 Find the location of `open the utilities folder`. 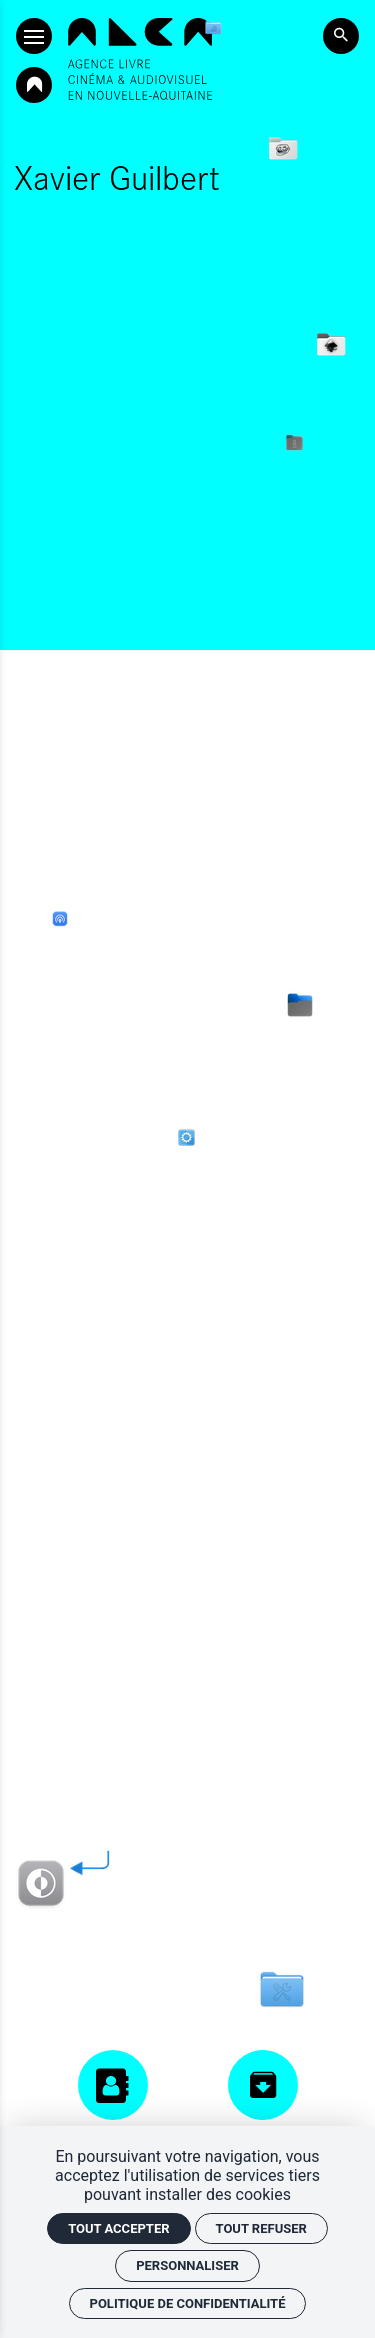

open the utilities folder is located at coordinates (282, 1989).